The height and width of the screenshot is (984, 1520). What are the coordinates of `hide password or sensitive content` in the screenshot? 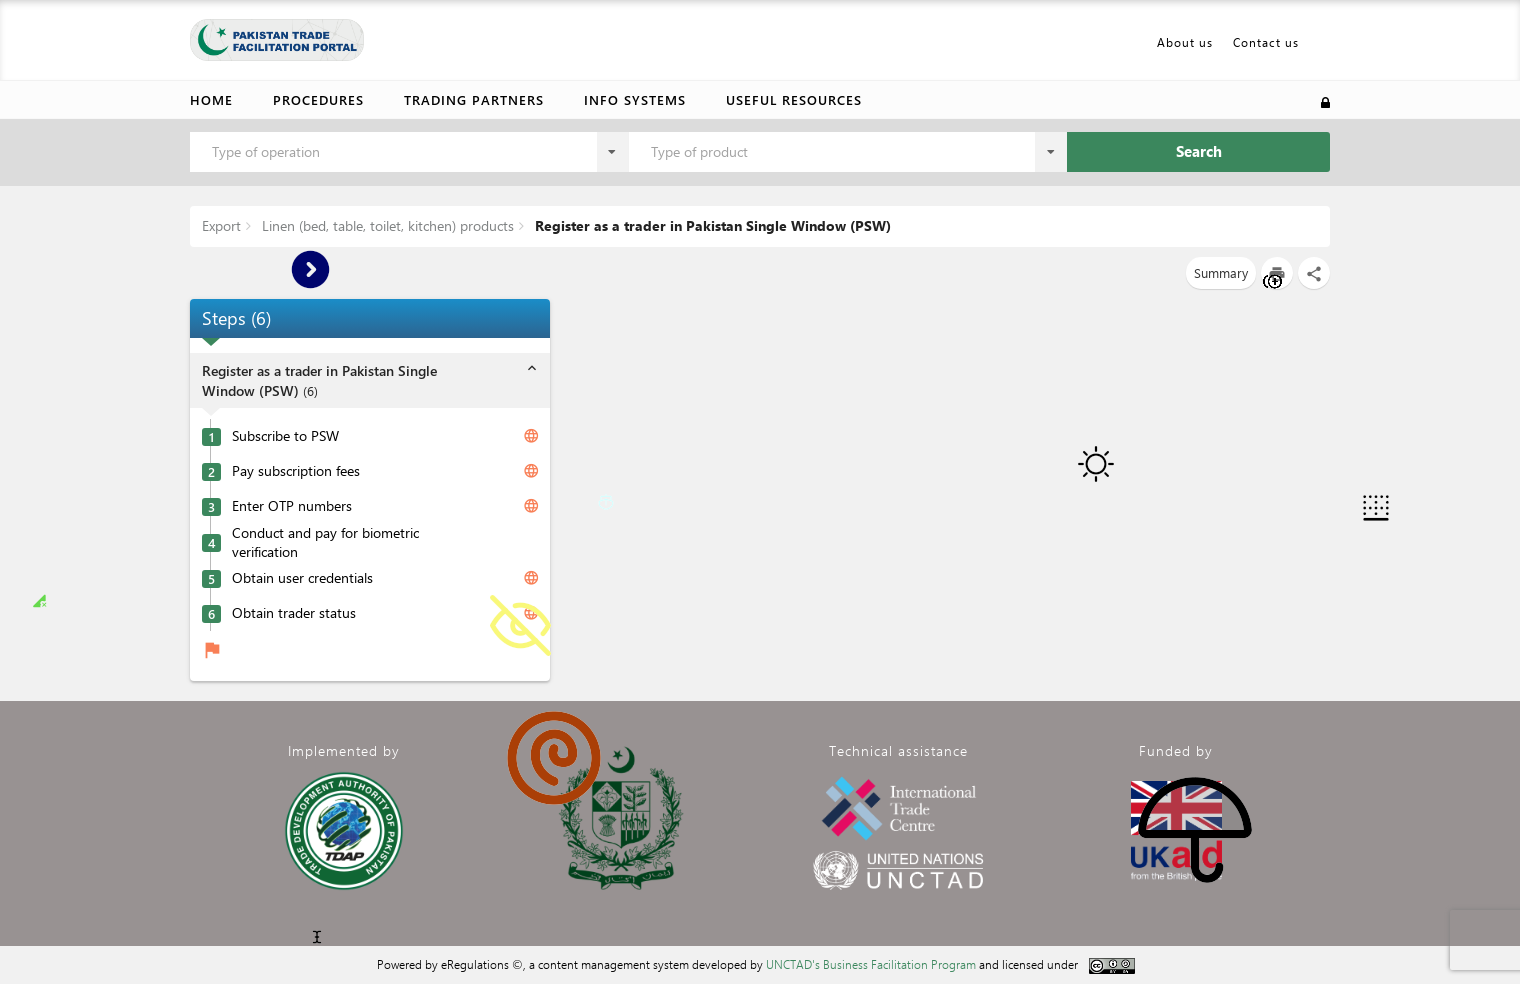 It's located at (520, 625).